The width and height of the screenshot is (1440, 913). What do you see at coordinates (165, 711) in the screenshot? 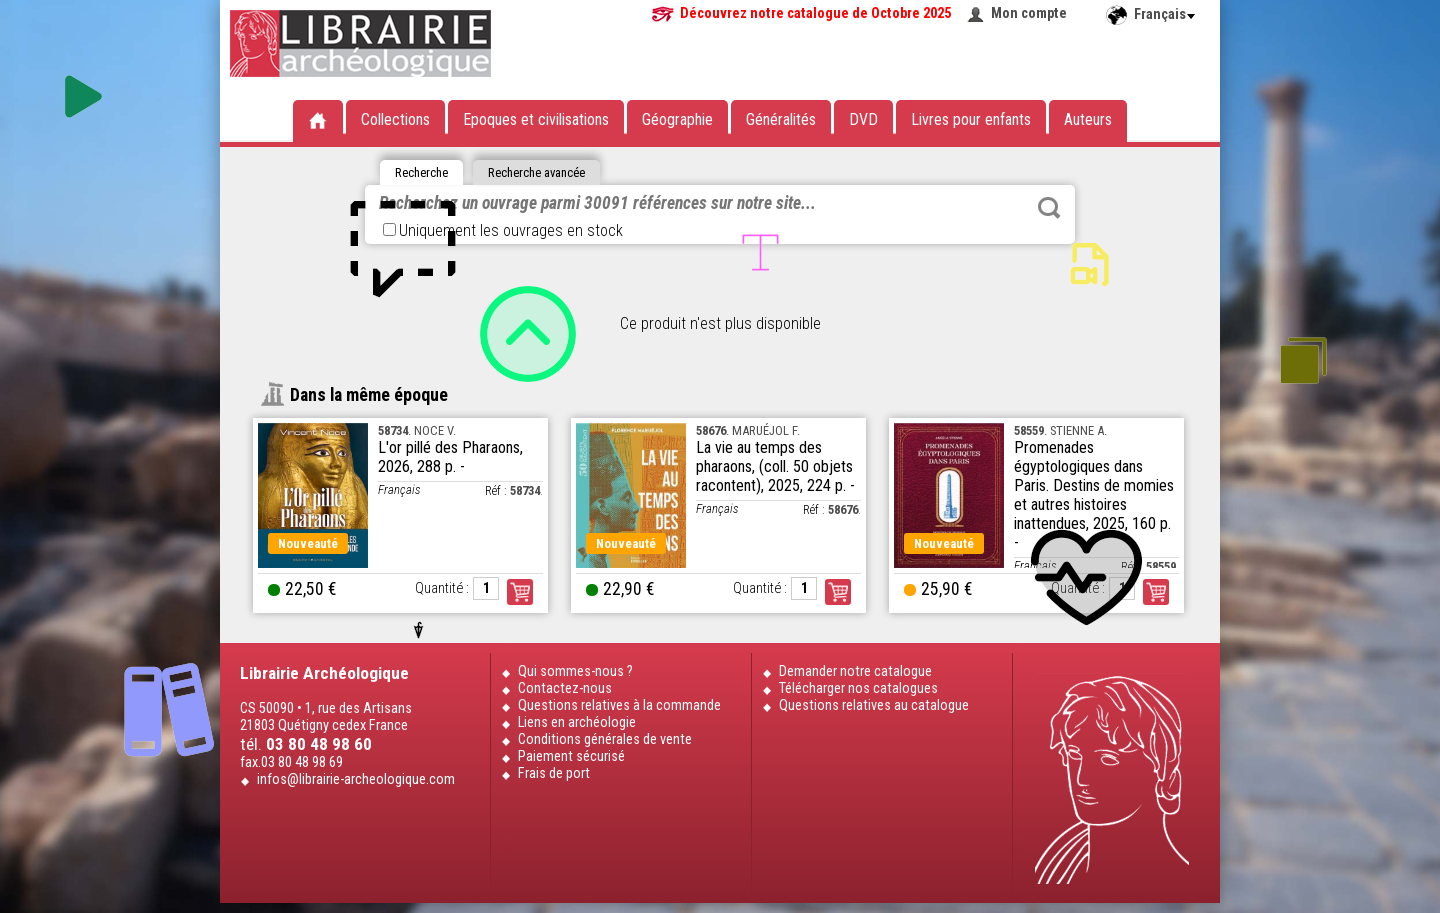
I see `access your library or book collection` at bounding box center [165, 711].